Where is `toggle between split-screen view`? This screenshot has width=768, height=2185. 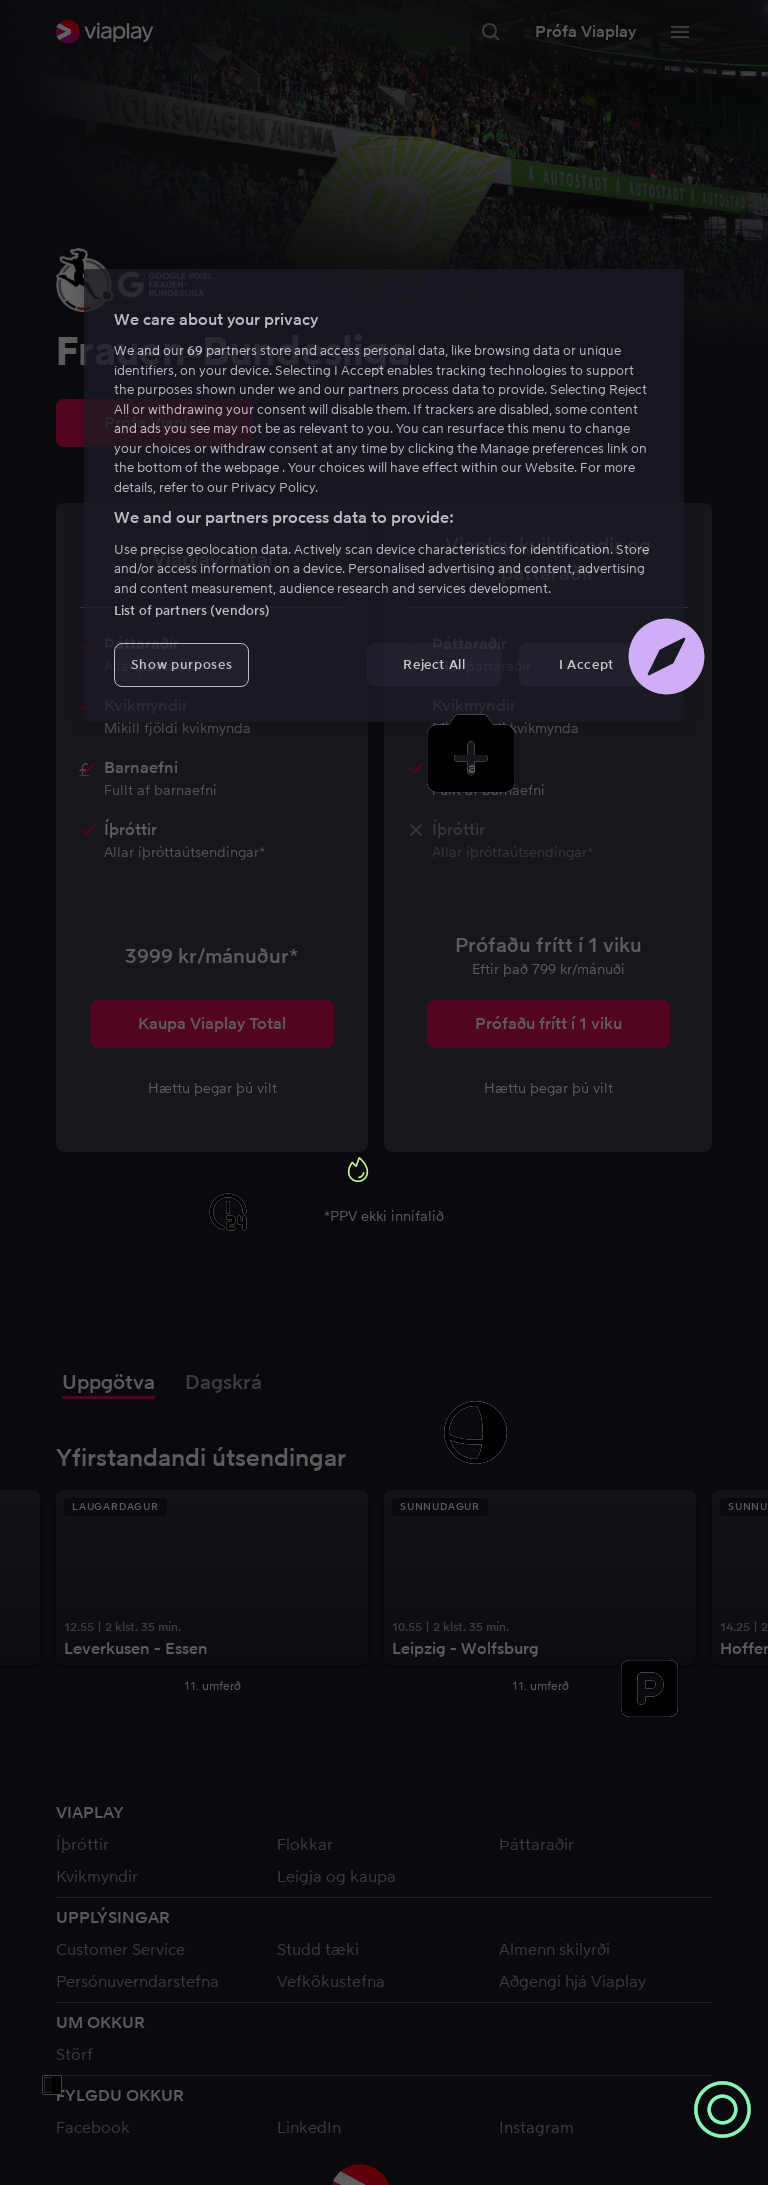 toggle between split-screen view is located at coordinates (52, 2085).